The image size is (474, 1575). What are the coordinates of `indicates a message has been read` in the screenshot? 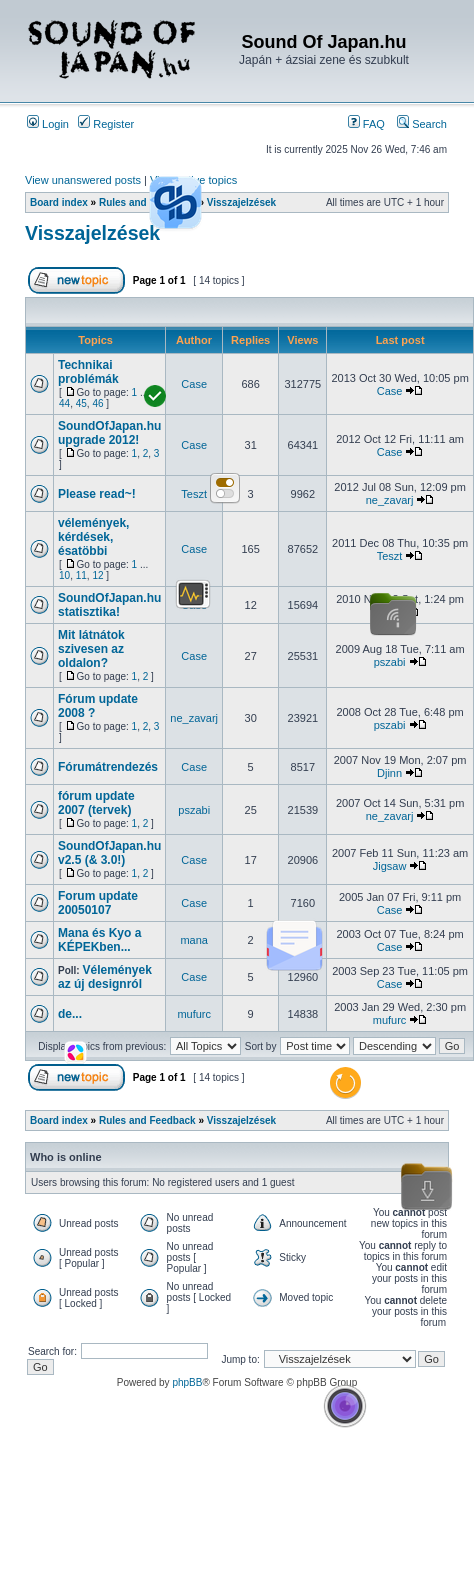 It's located at (294, 948).